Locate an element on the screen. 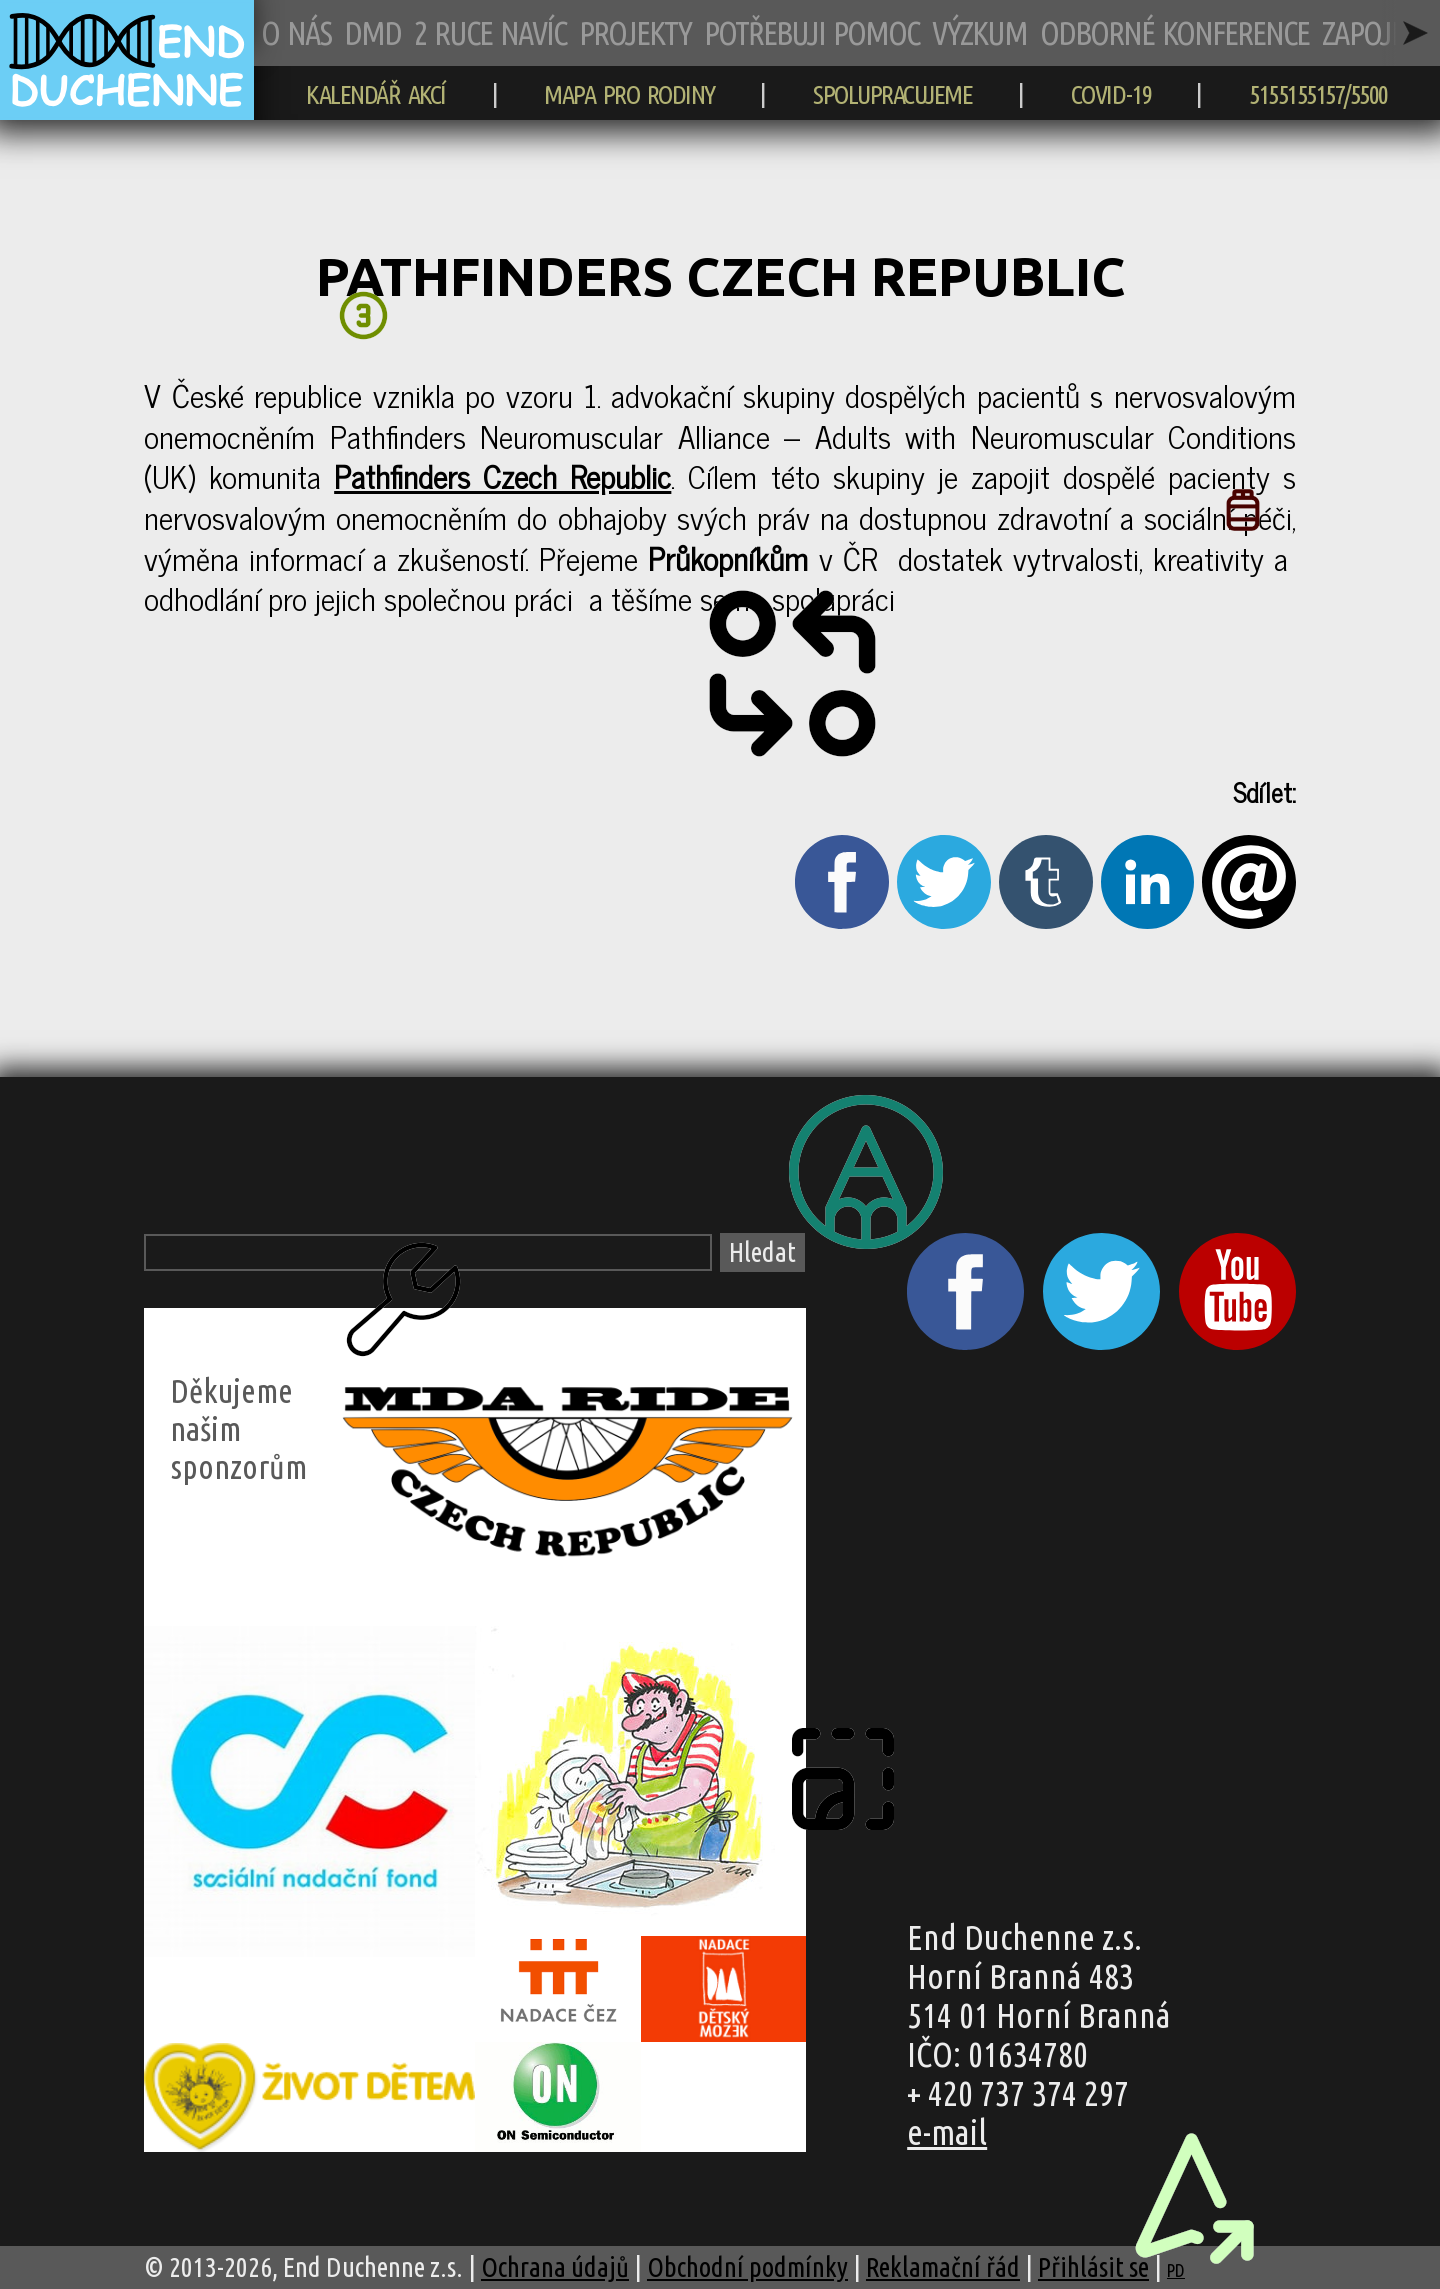 The width and height of the screenshot is (1440, 2289). access settings or configuration options is located at coordinates (403, 1299).